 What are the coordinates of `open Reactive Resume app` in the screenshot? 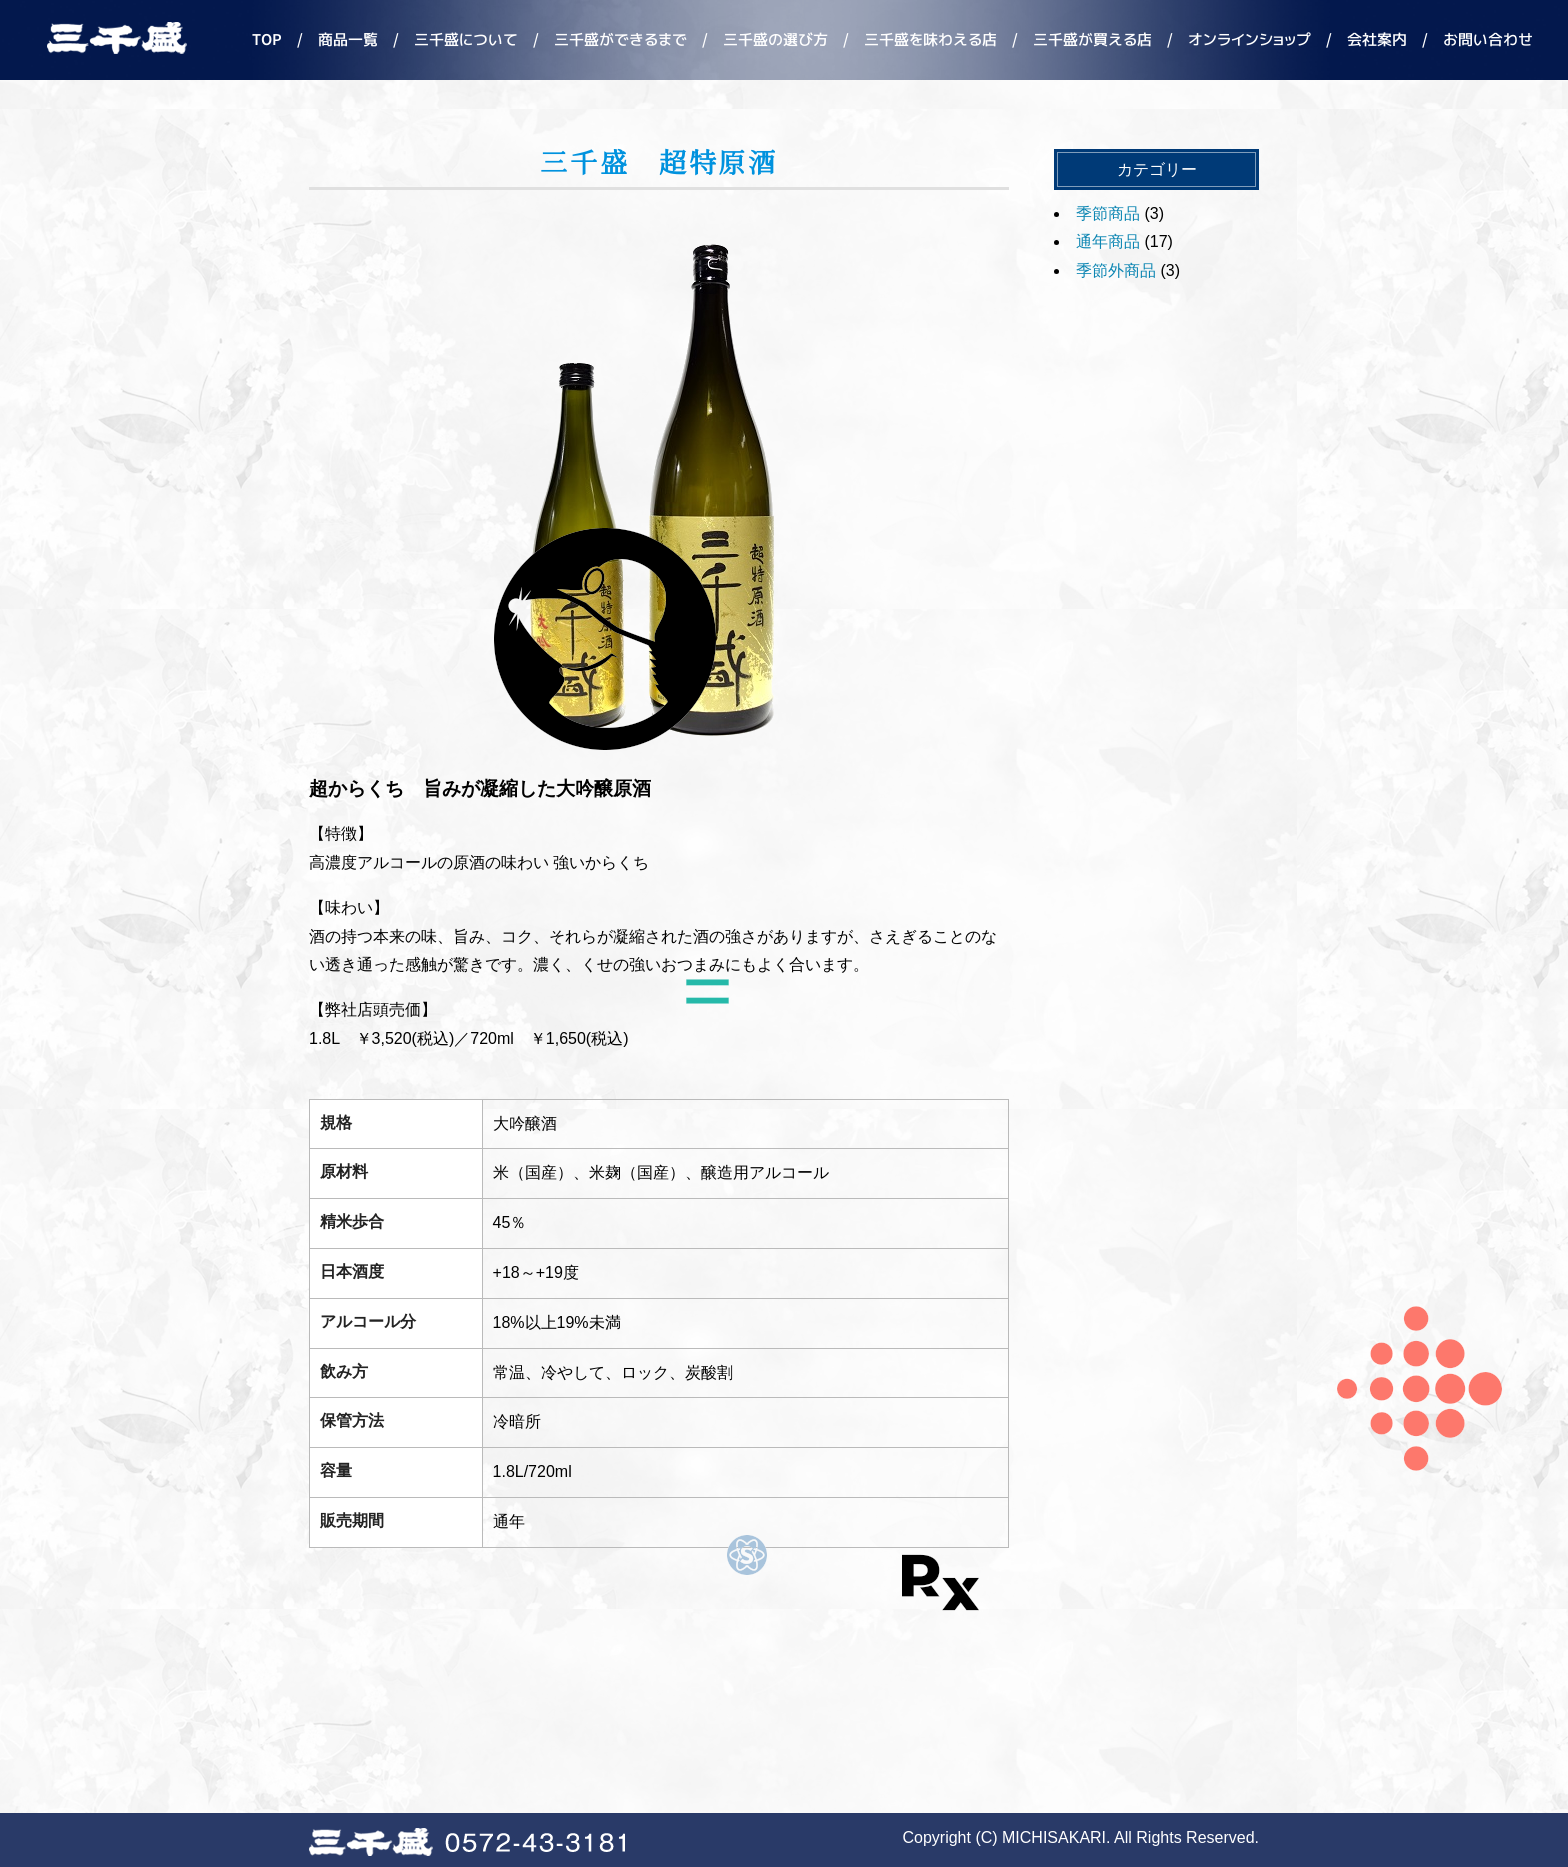 It's located at (940, 1582).